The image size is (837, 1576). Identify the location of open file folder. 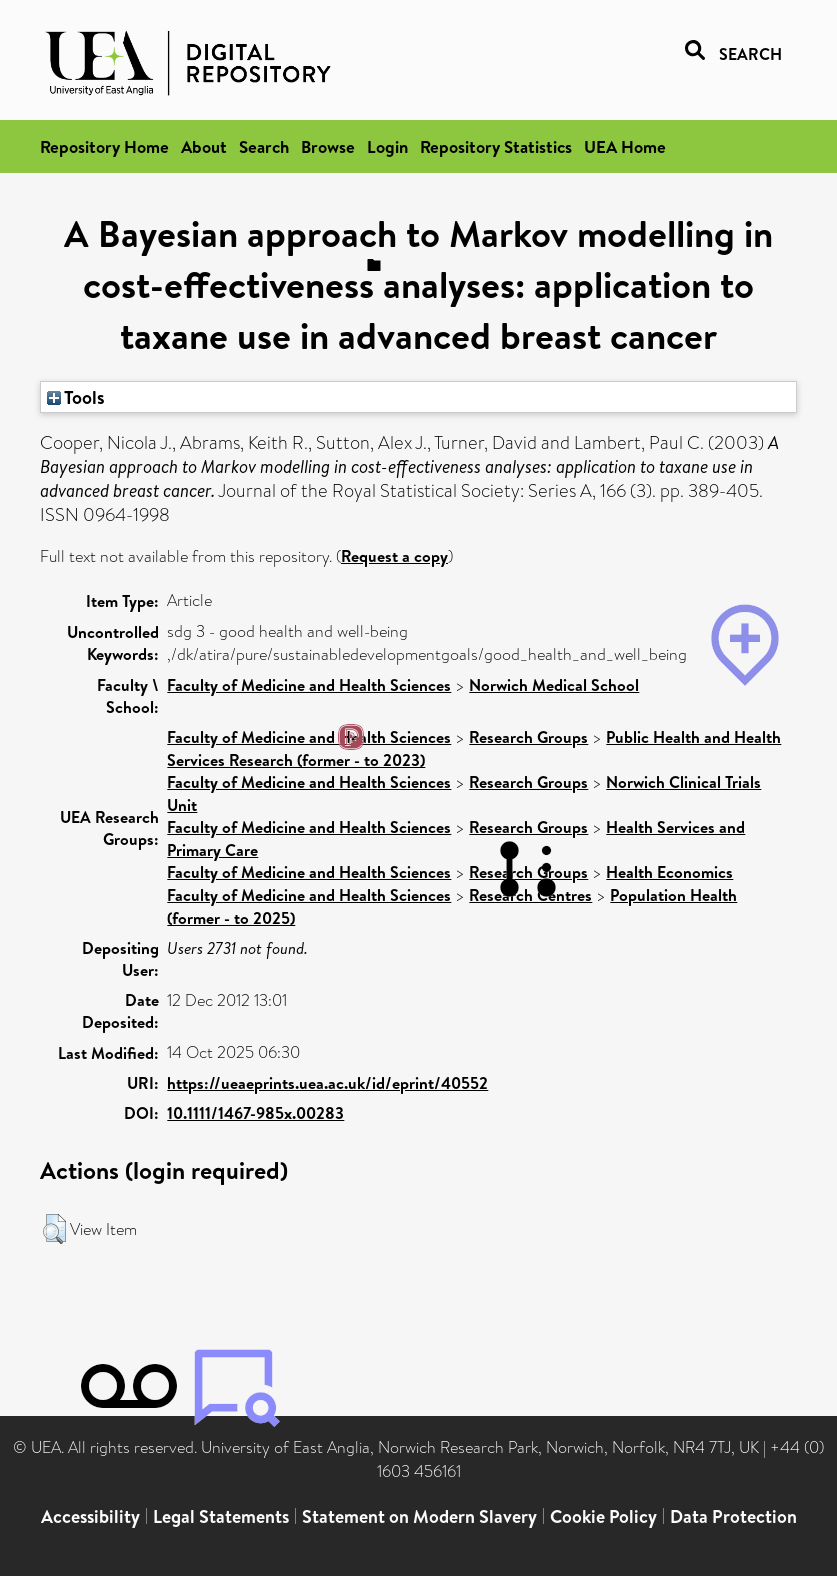
(374, 265).